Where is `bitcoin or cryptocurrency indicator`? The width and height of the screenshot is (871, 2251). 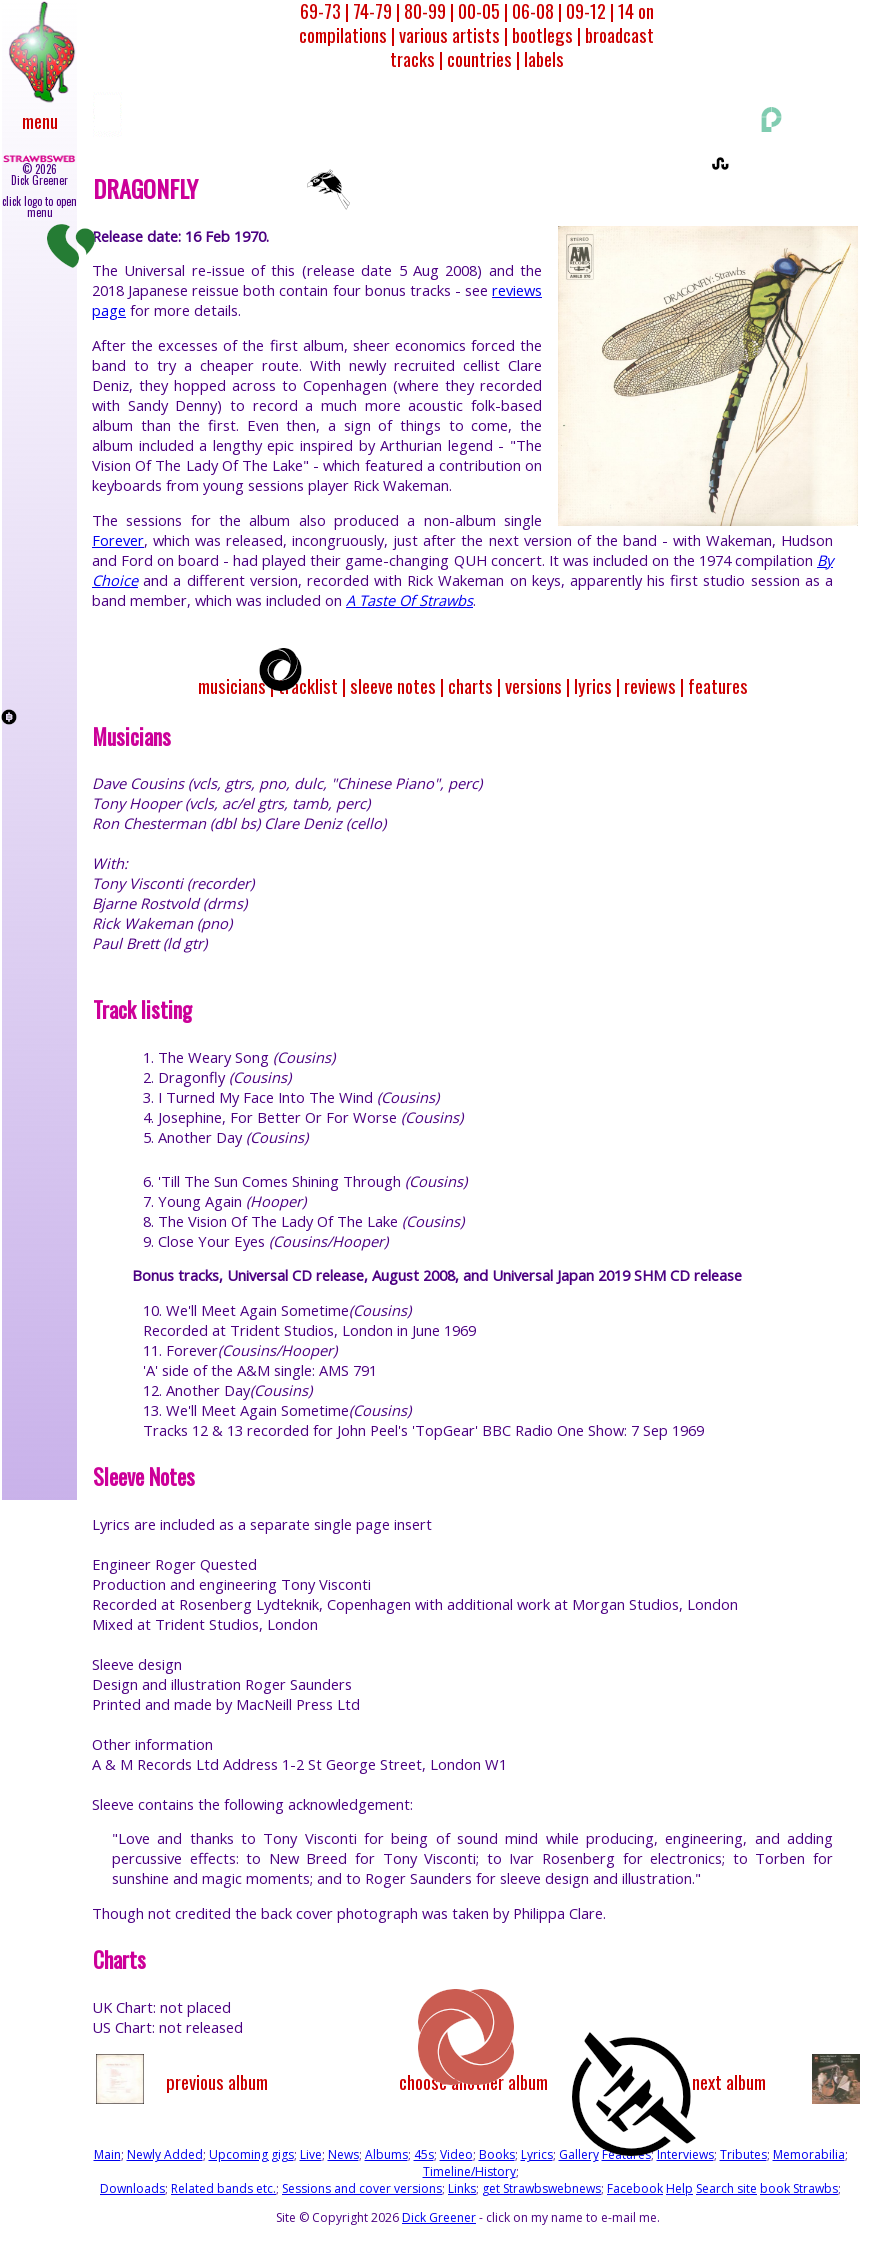 bitcoin or cryptocurrency indicator is located at coordinates (9, 717).